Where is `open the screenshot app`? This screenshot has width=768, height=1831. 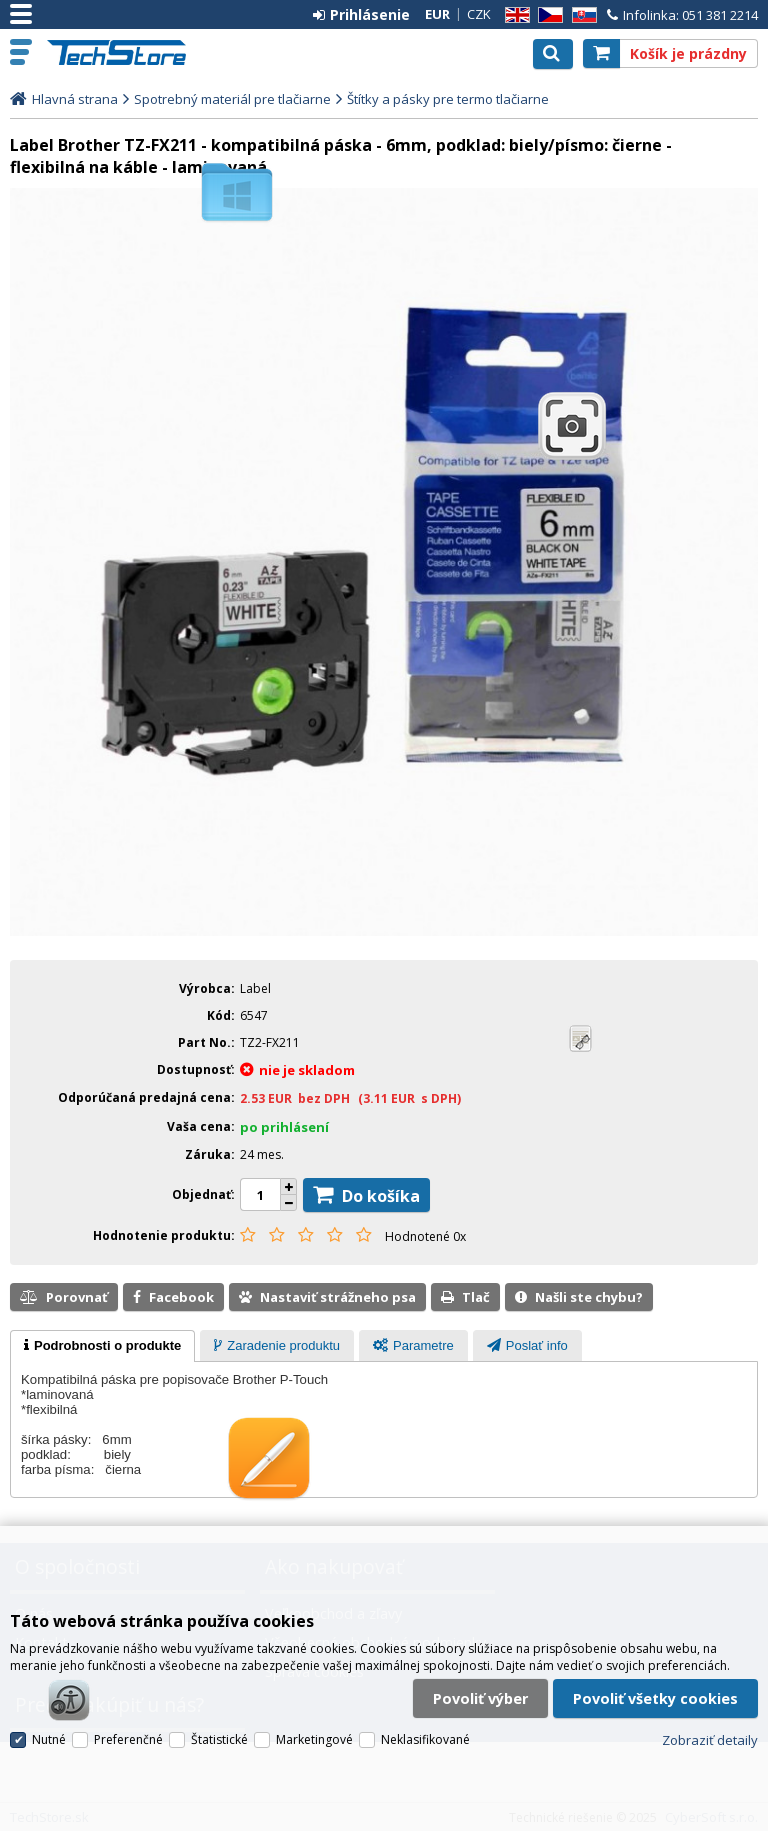
open the screenshot app is located at coordinates (572, 426).